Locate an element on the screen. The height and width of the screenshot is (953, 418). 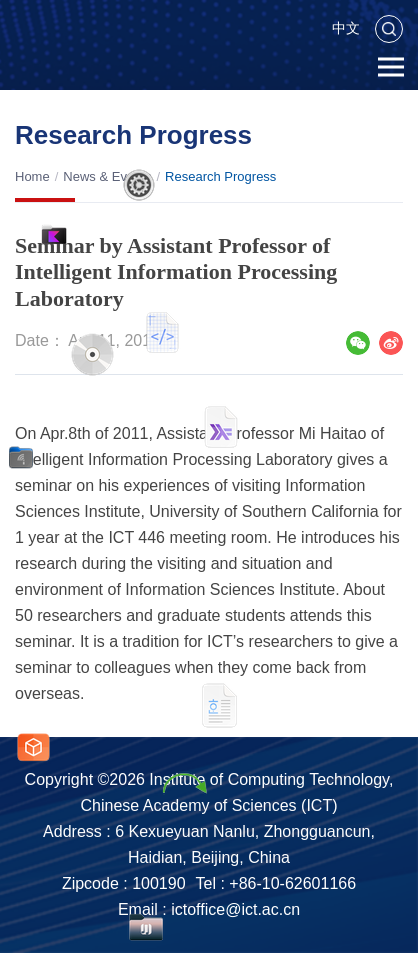
redo the last undone action is located at coordinates (185, 783).